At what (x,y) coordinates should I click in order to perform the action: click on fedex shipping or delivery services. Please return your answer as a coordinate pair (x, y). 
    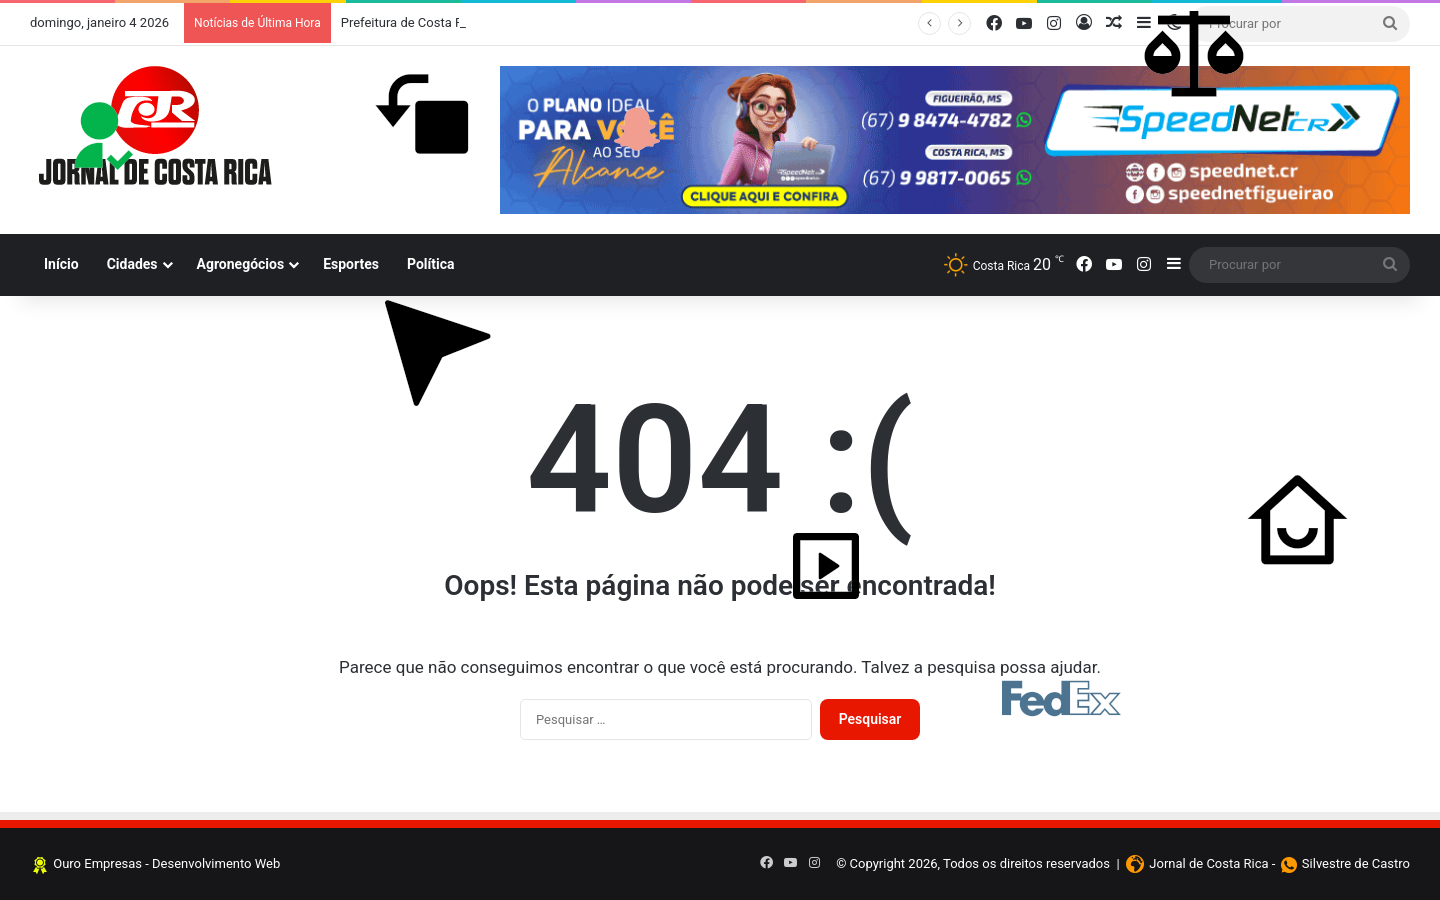
    Looking at the image, I should click on (1061, 698).